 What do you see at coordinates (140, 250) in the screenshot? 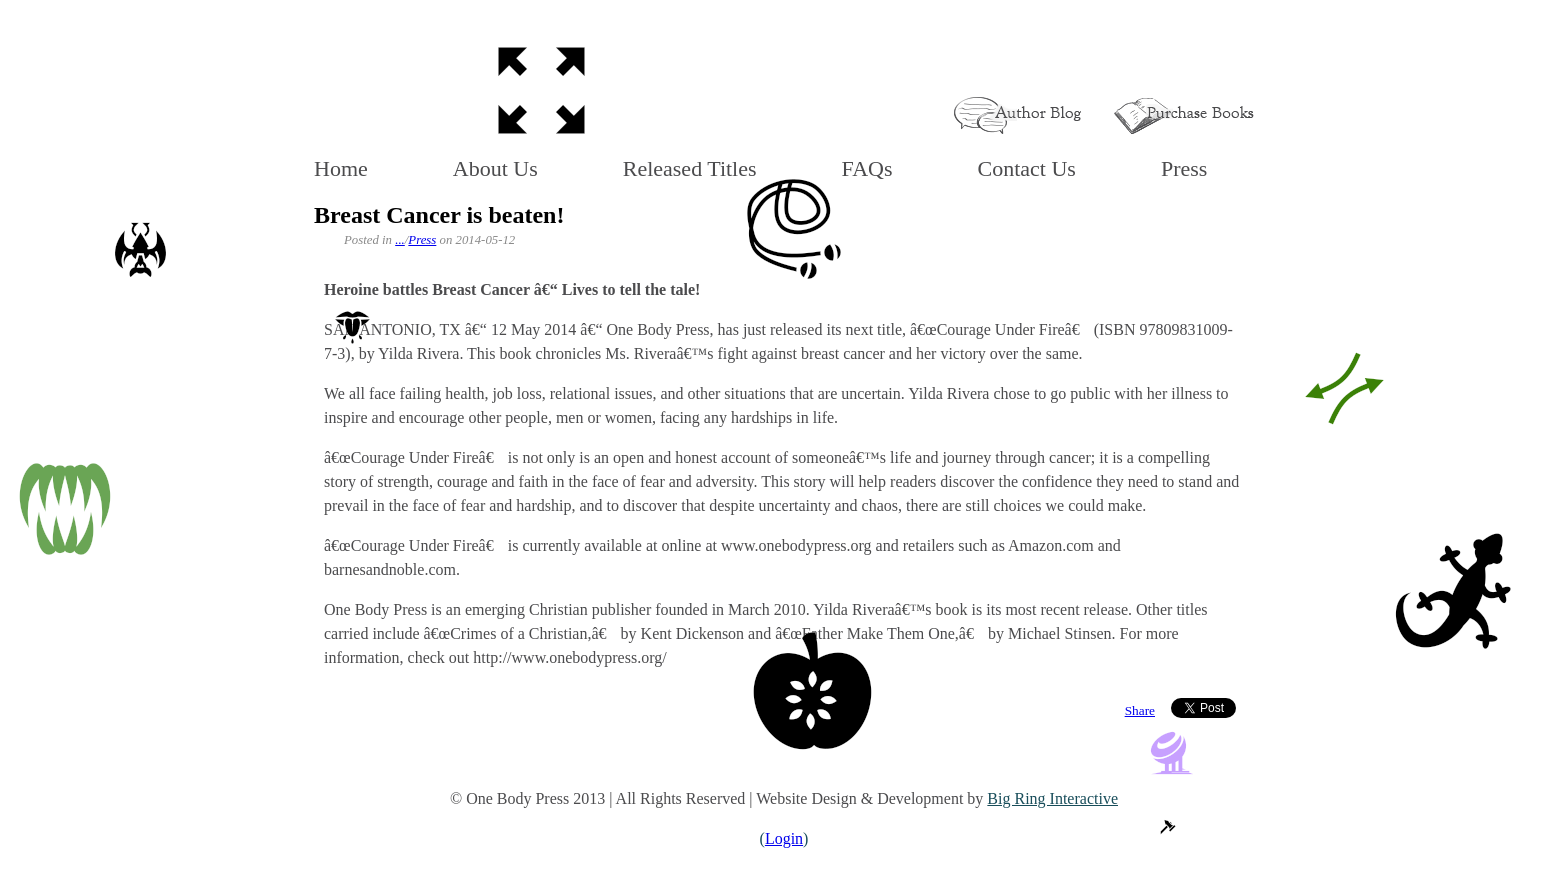
I see `represents a bat creature or enemy in a game` at bounding box center [140, 250].